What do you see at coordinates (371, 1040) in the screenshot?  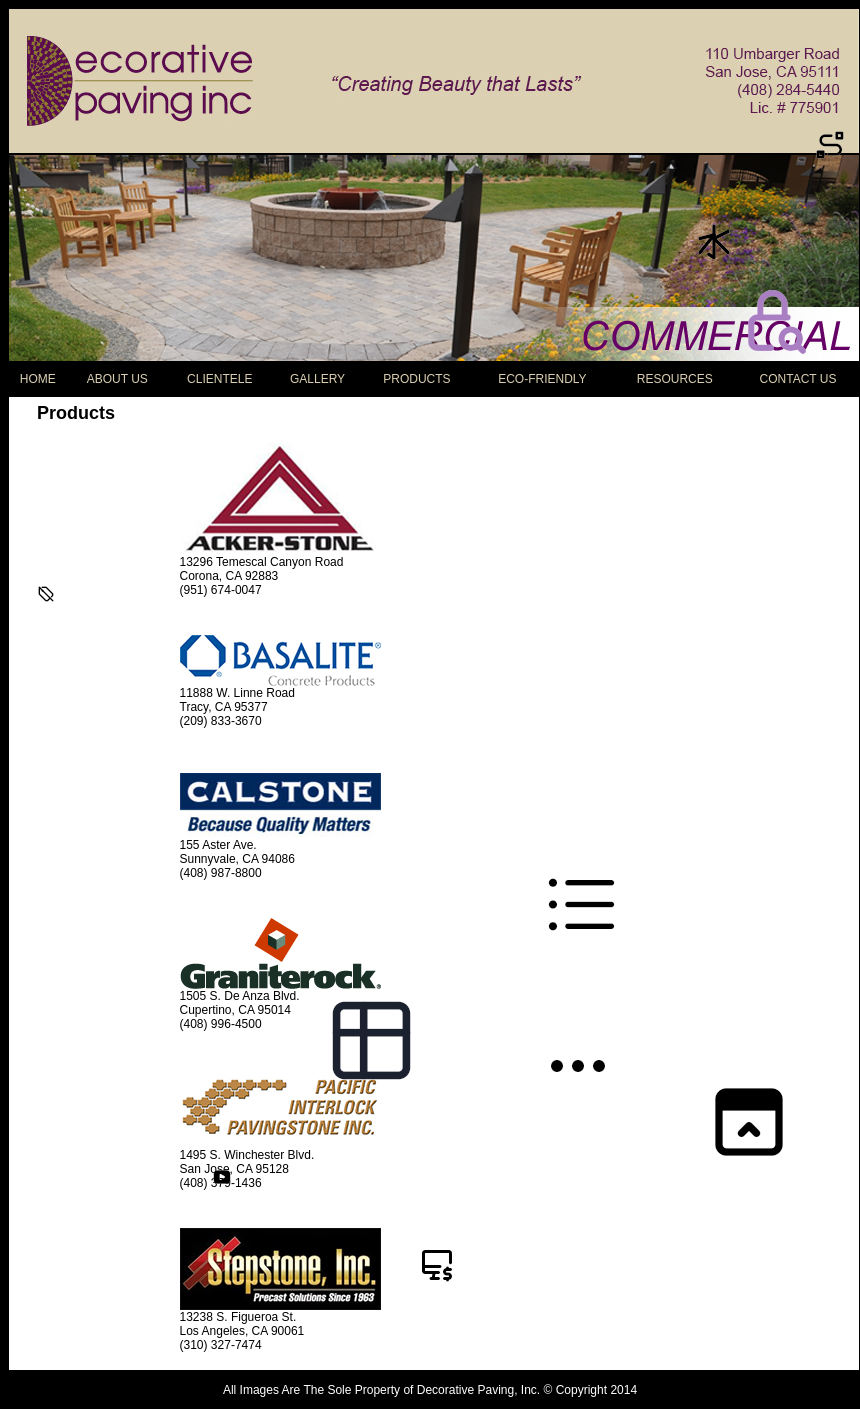 I see `view data in table format` at bounding box center [371, 1040].